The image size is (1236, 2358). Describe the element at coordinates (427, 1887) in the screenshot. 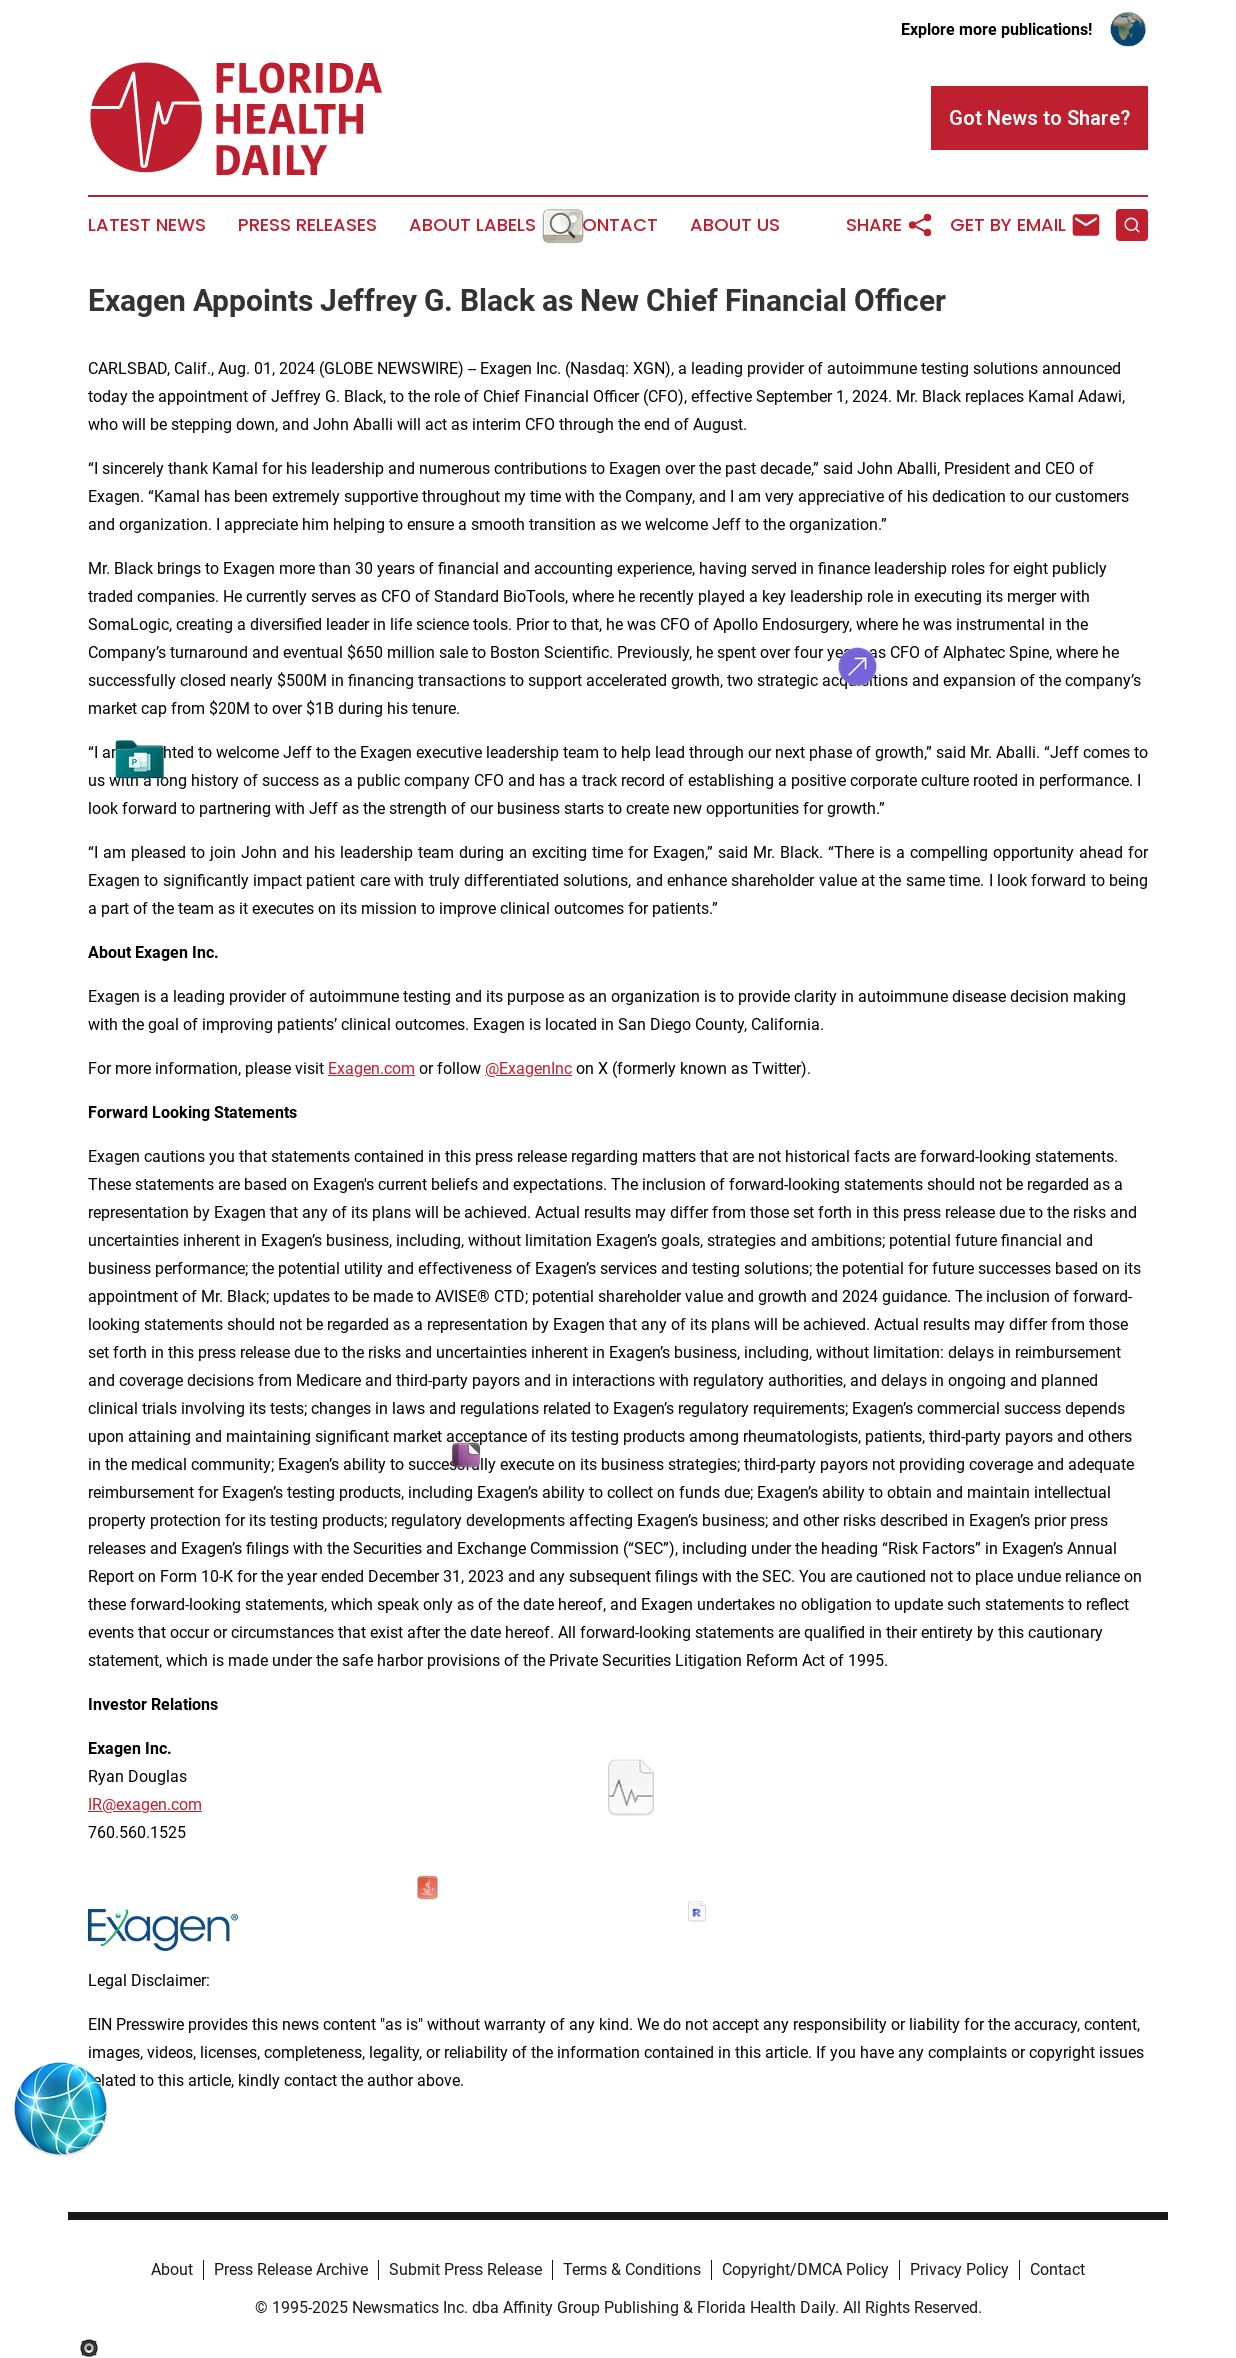

I see `indicates a java source code file` at that location.